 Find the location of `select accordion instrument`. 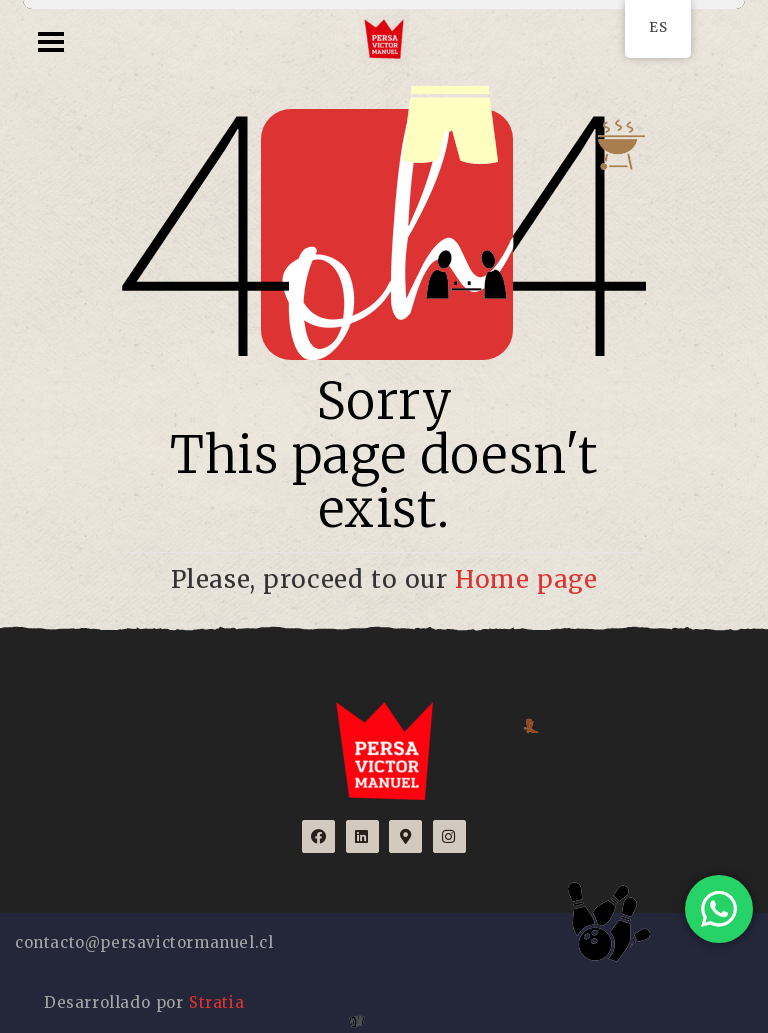

select accordion instrument is located at coordinates (357, 1021).